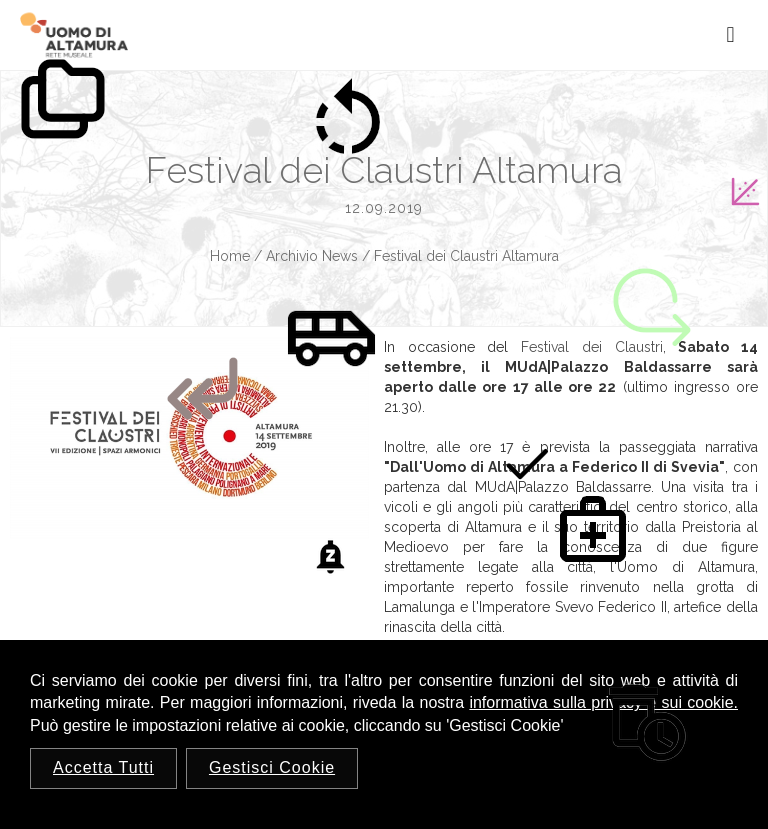  I want to click on access airport shuttle services, so click(331, 338).